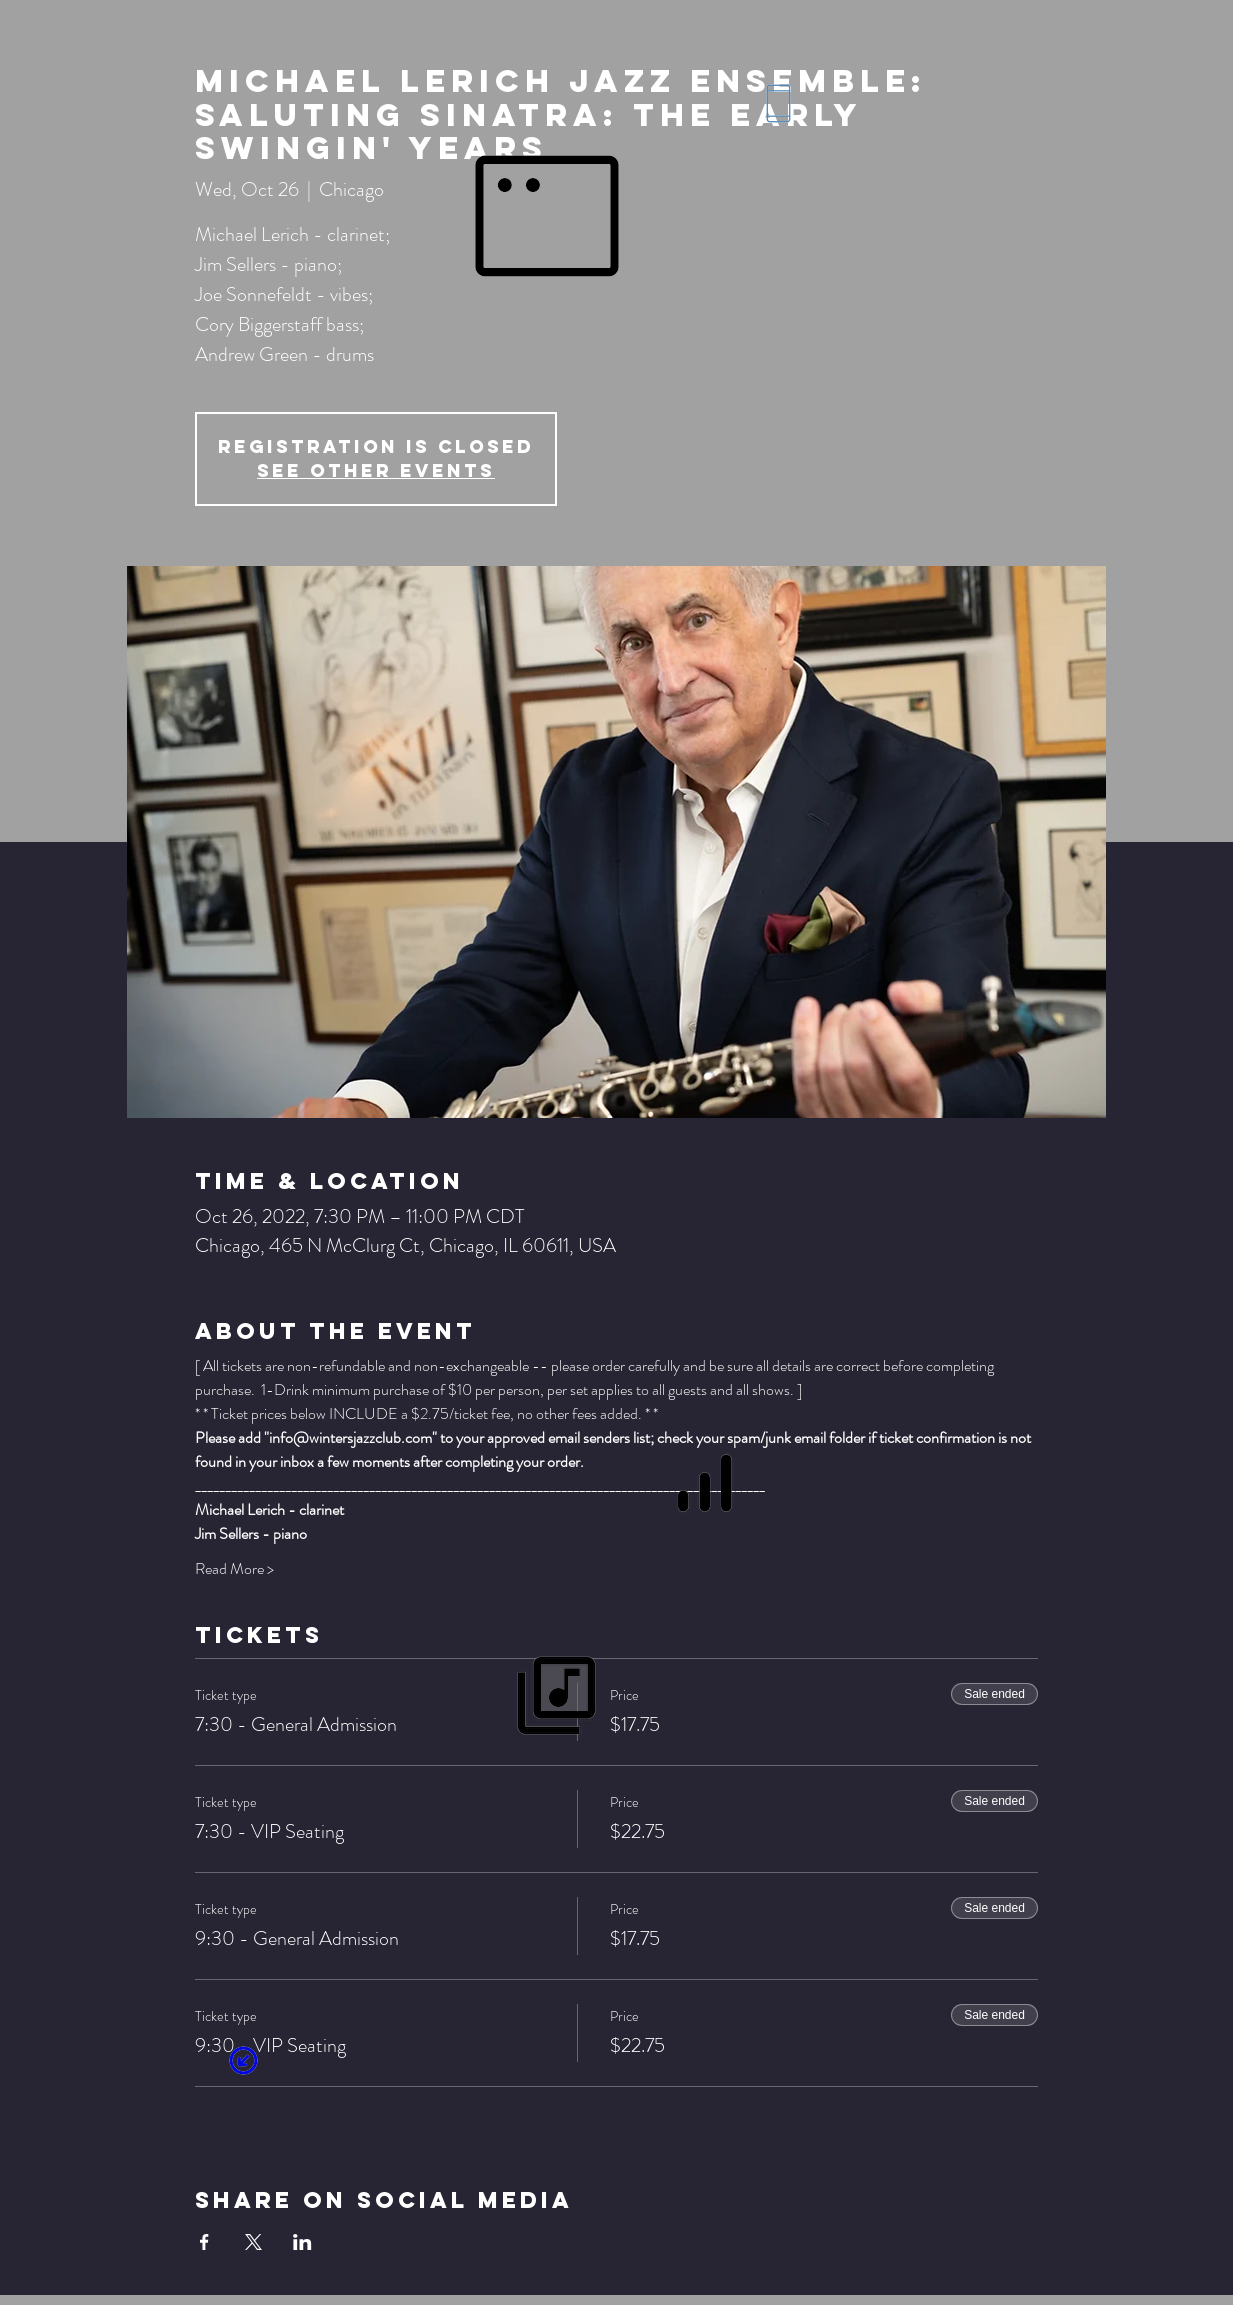  Describe the element at coordinates (556, 1695) in the screenshot. I see `access your music library` at that location.